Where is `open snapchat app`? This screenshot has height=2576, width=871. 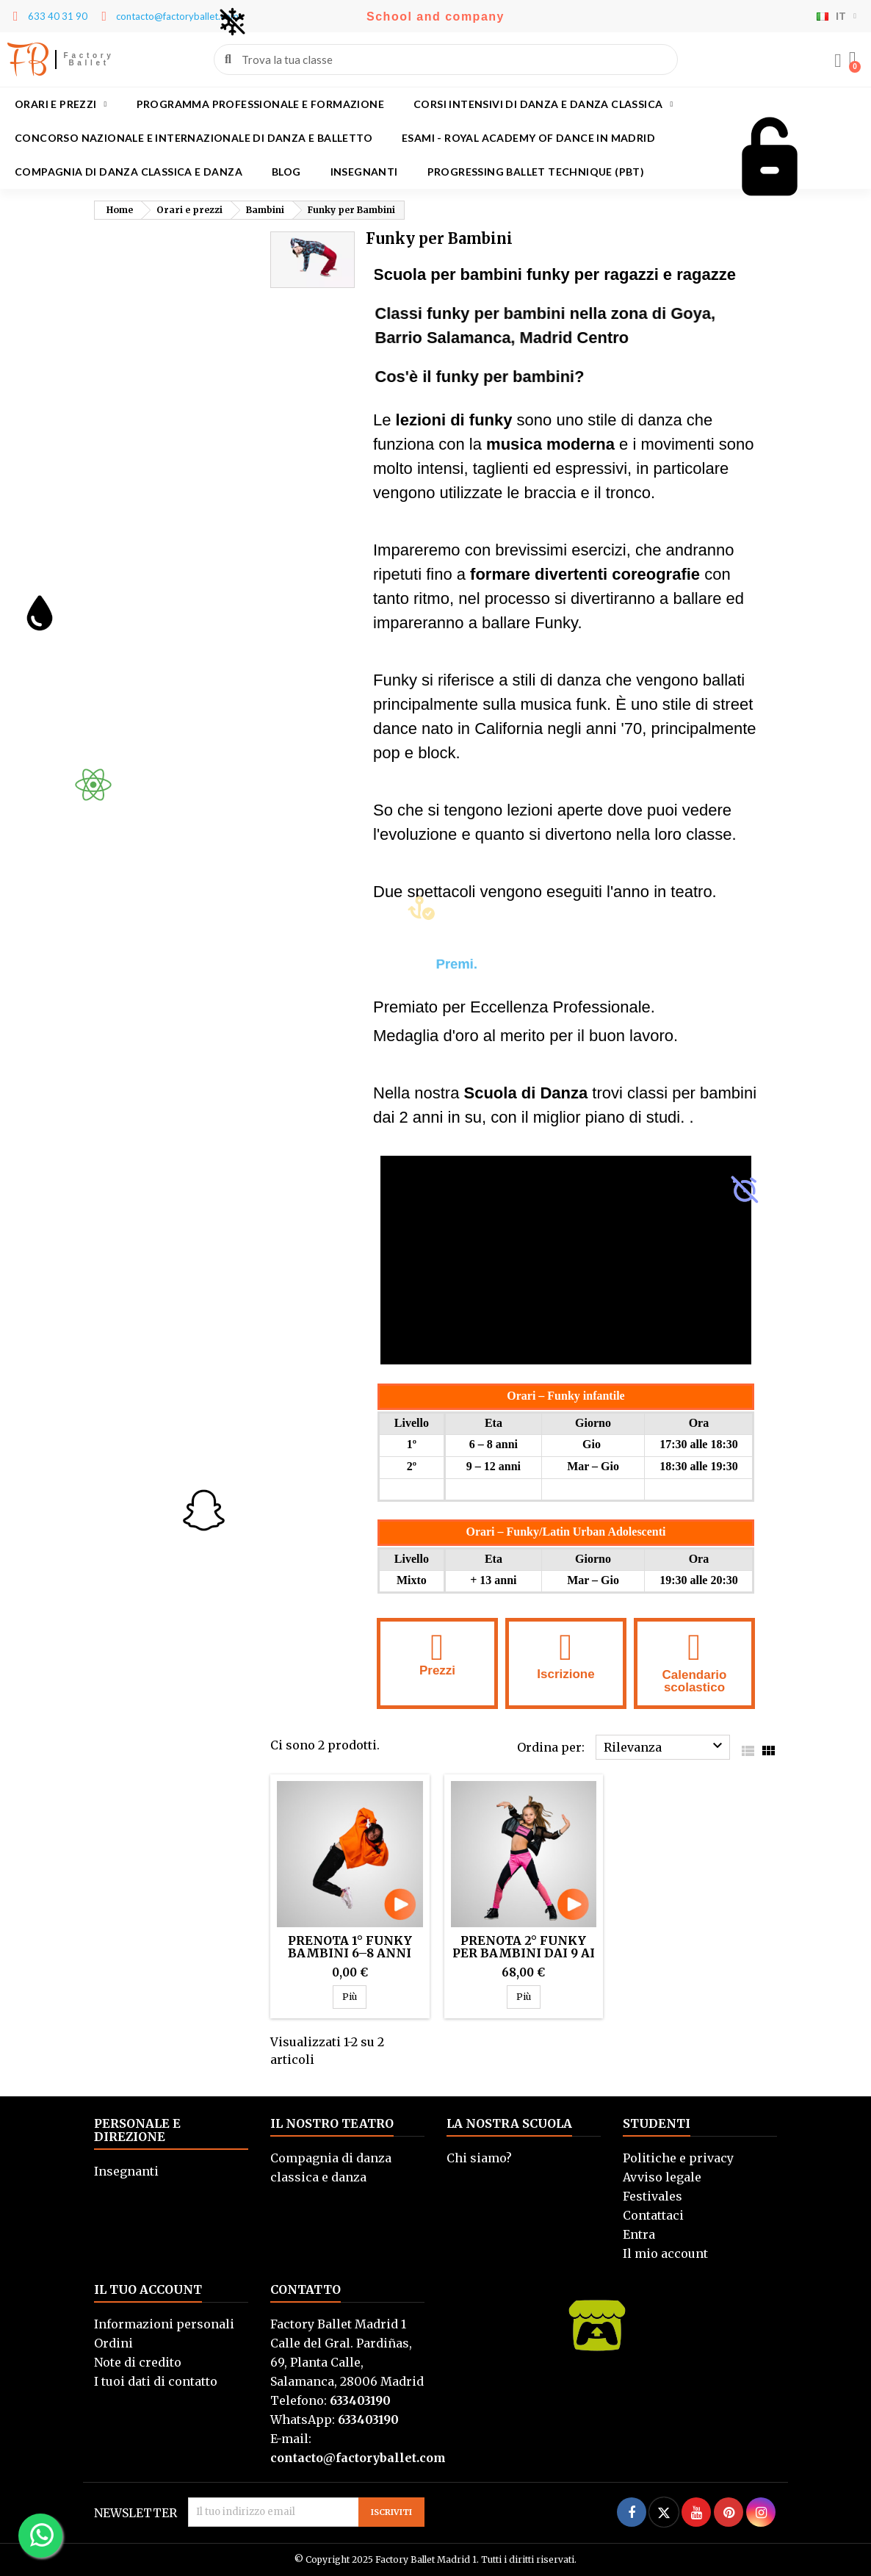
open snapchat app is located at coordinates (203, 1510).